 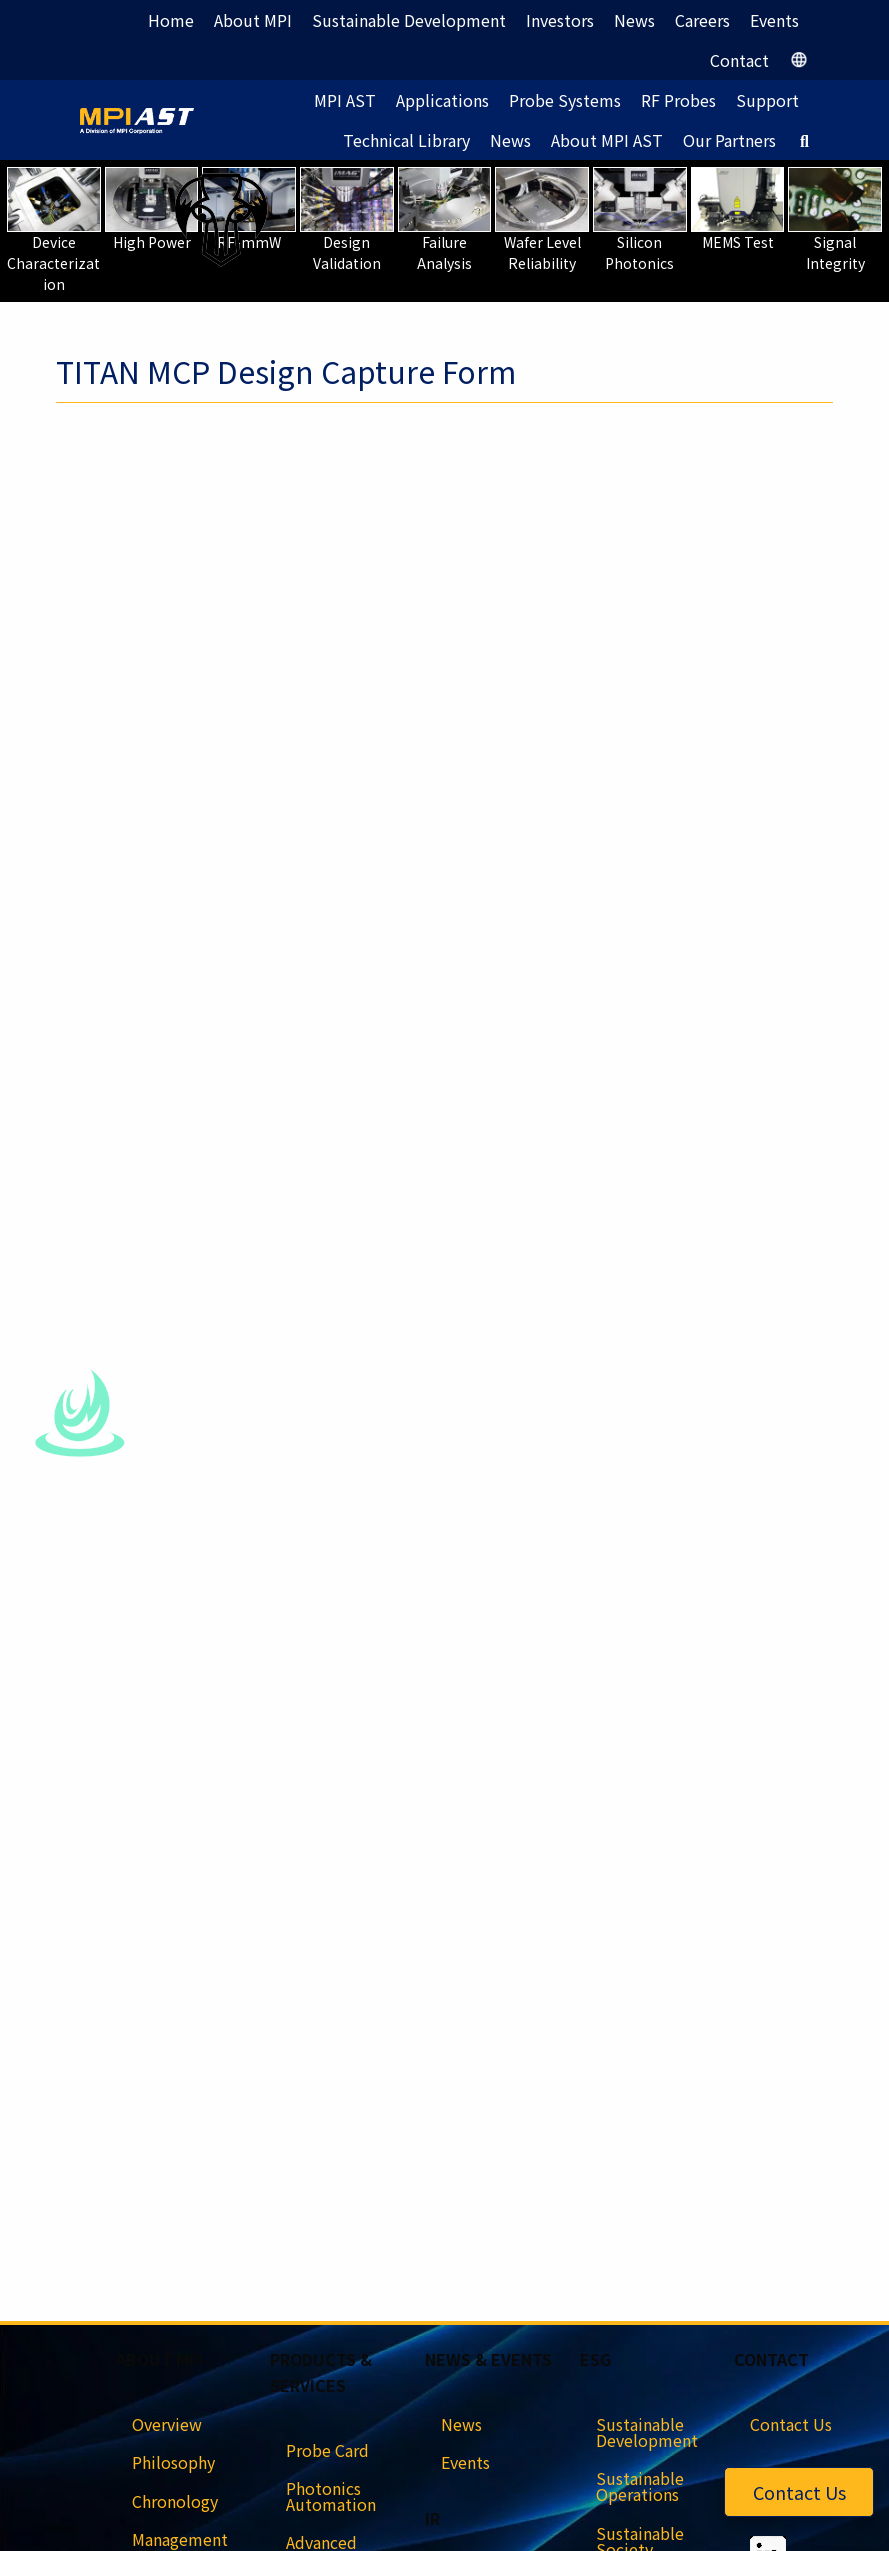 I want to click on indicates a fire hazard or danger zone, so click(x=80, y=1412).